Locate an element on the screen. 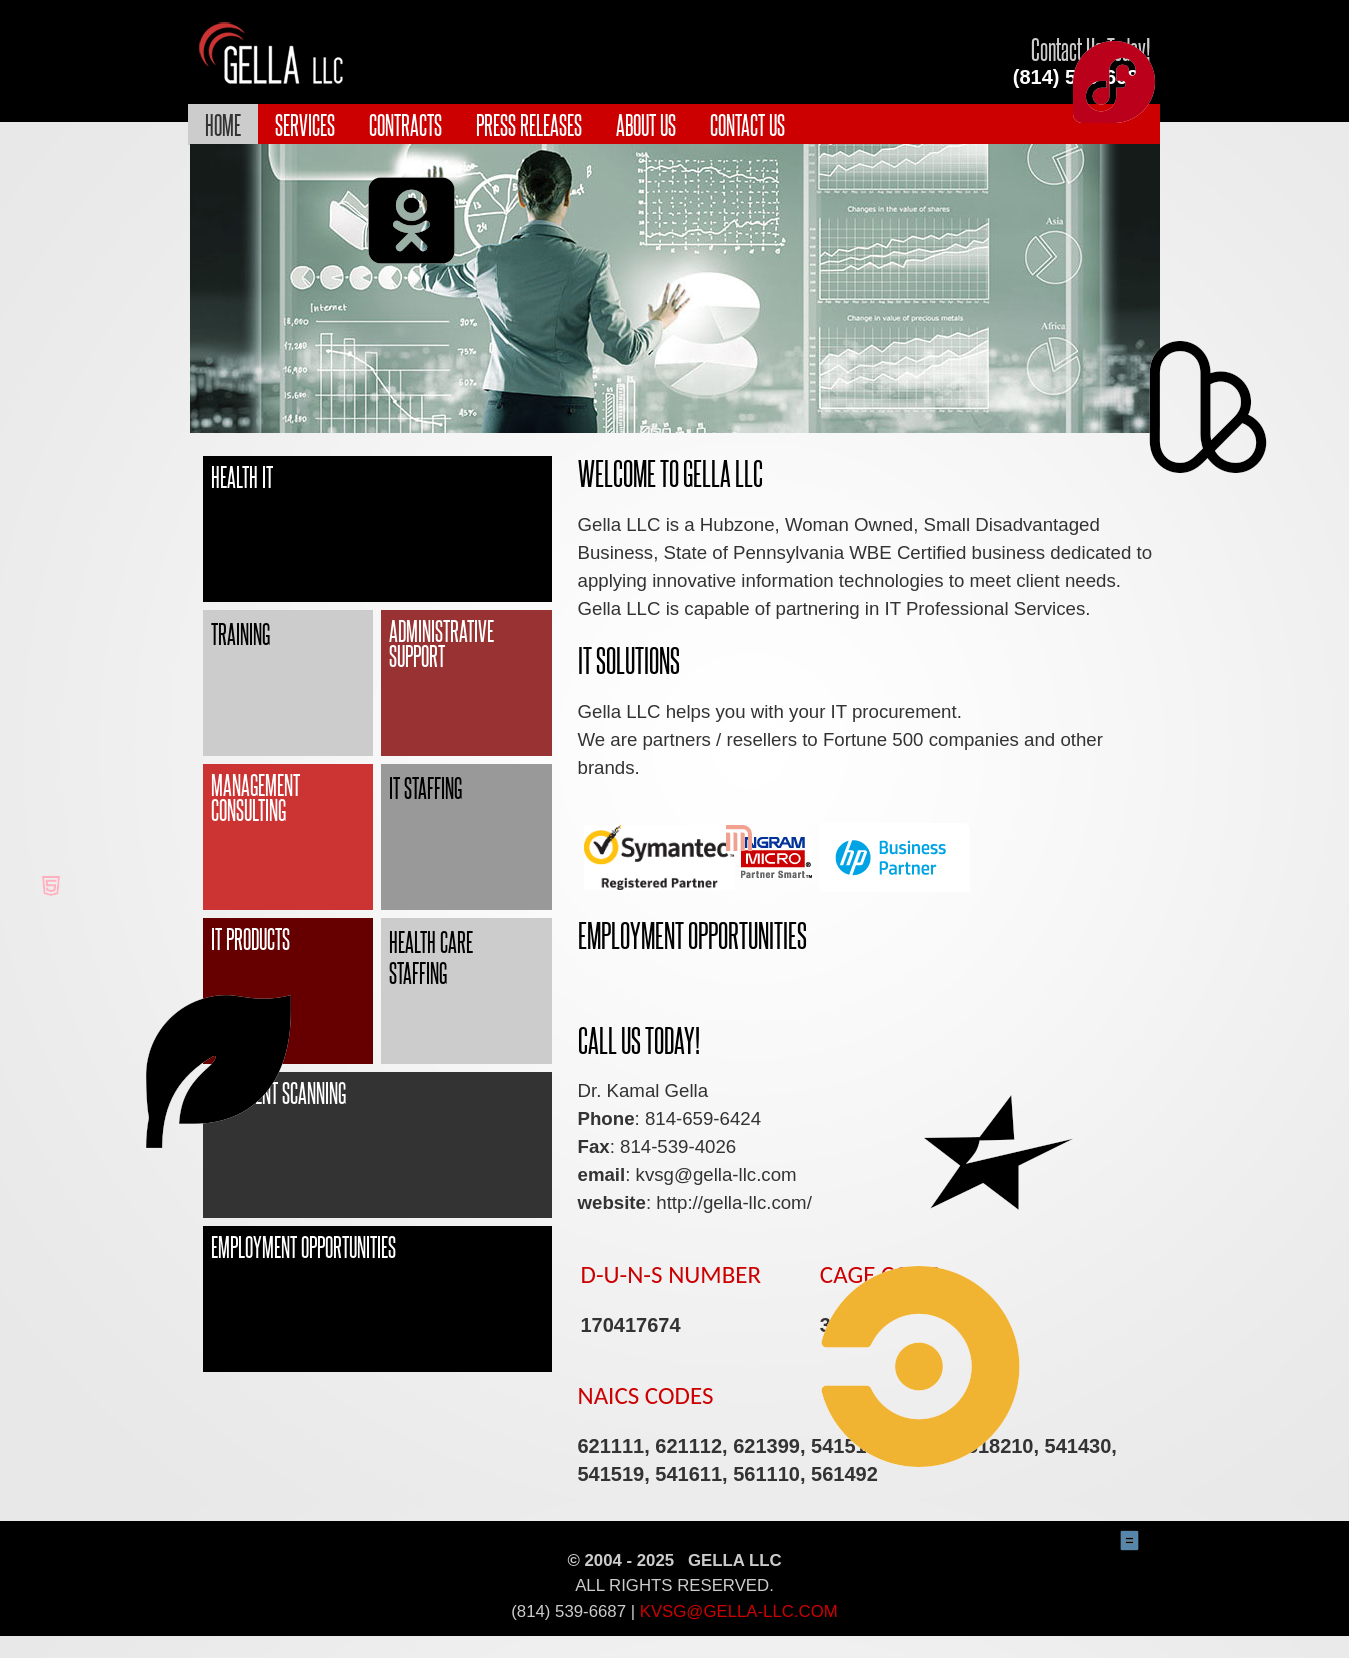  open Odnoklassniki app is located at coordinates (411, 220).